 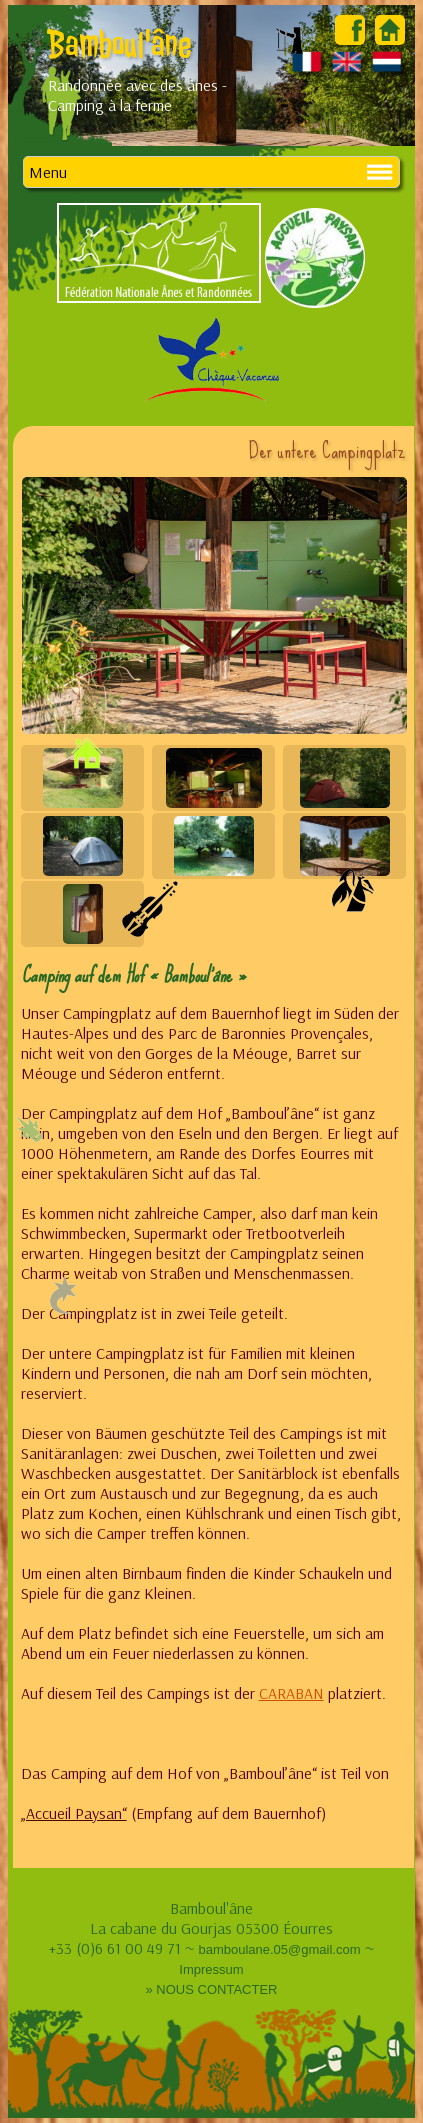 I want to click on access music or audio settings, so click(x=150, y=909).